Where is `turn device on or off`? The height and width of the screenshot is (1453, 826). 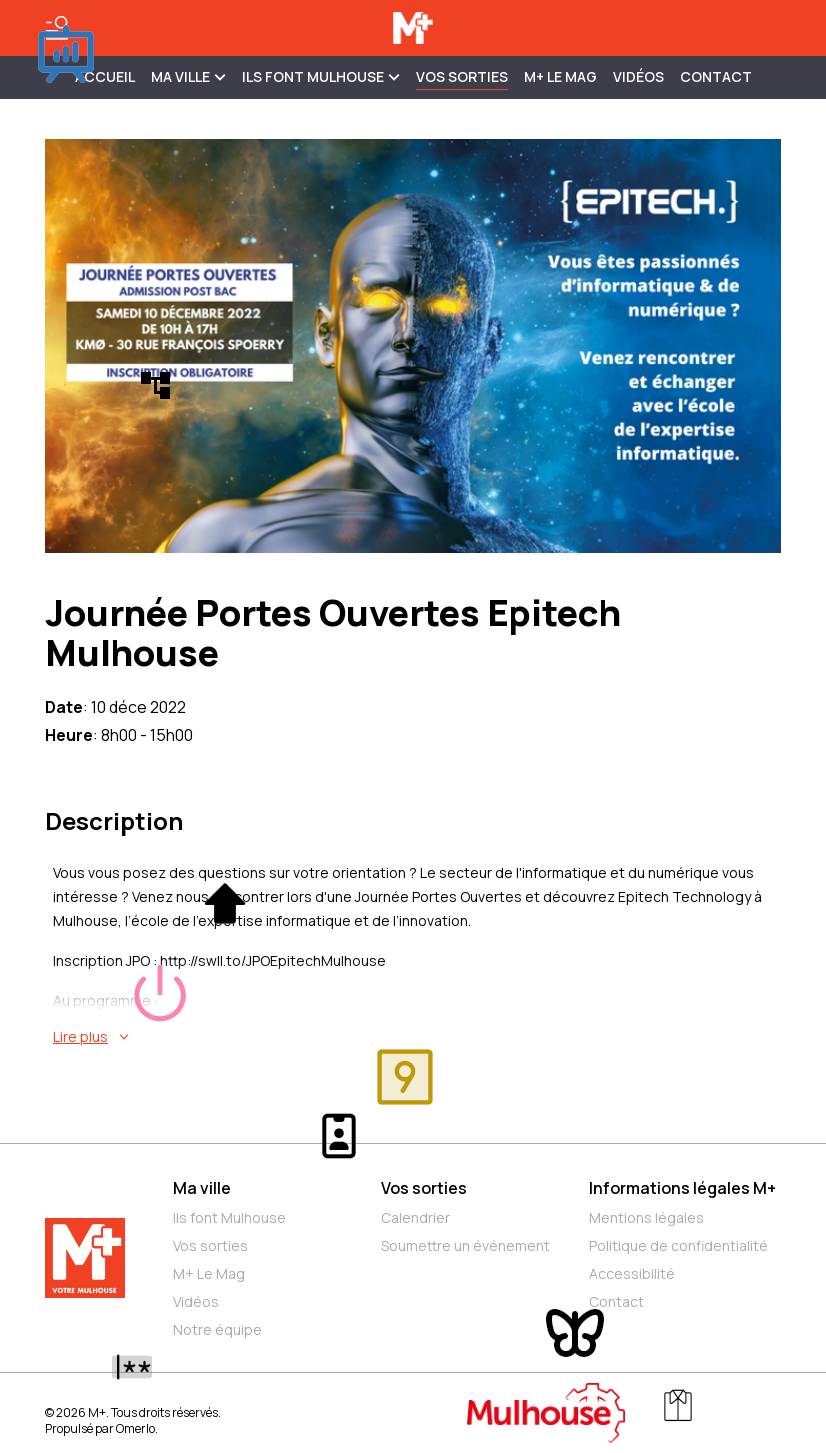 turn device on or off is located at coordinates (160, 993).